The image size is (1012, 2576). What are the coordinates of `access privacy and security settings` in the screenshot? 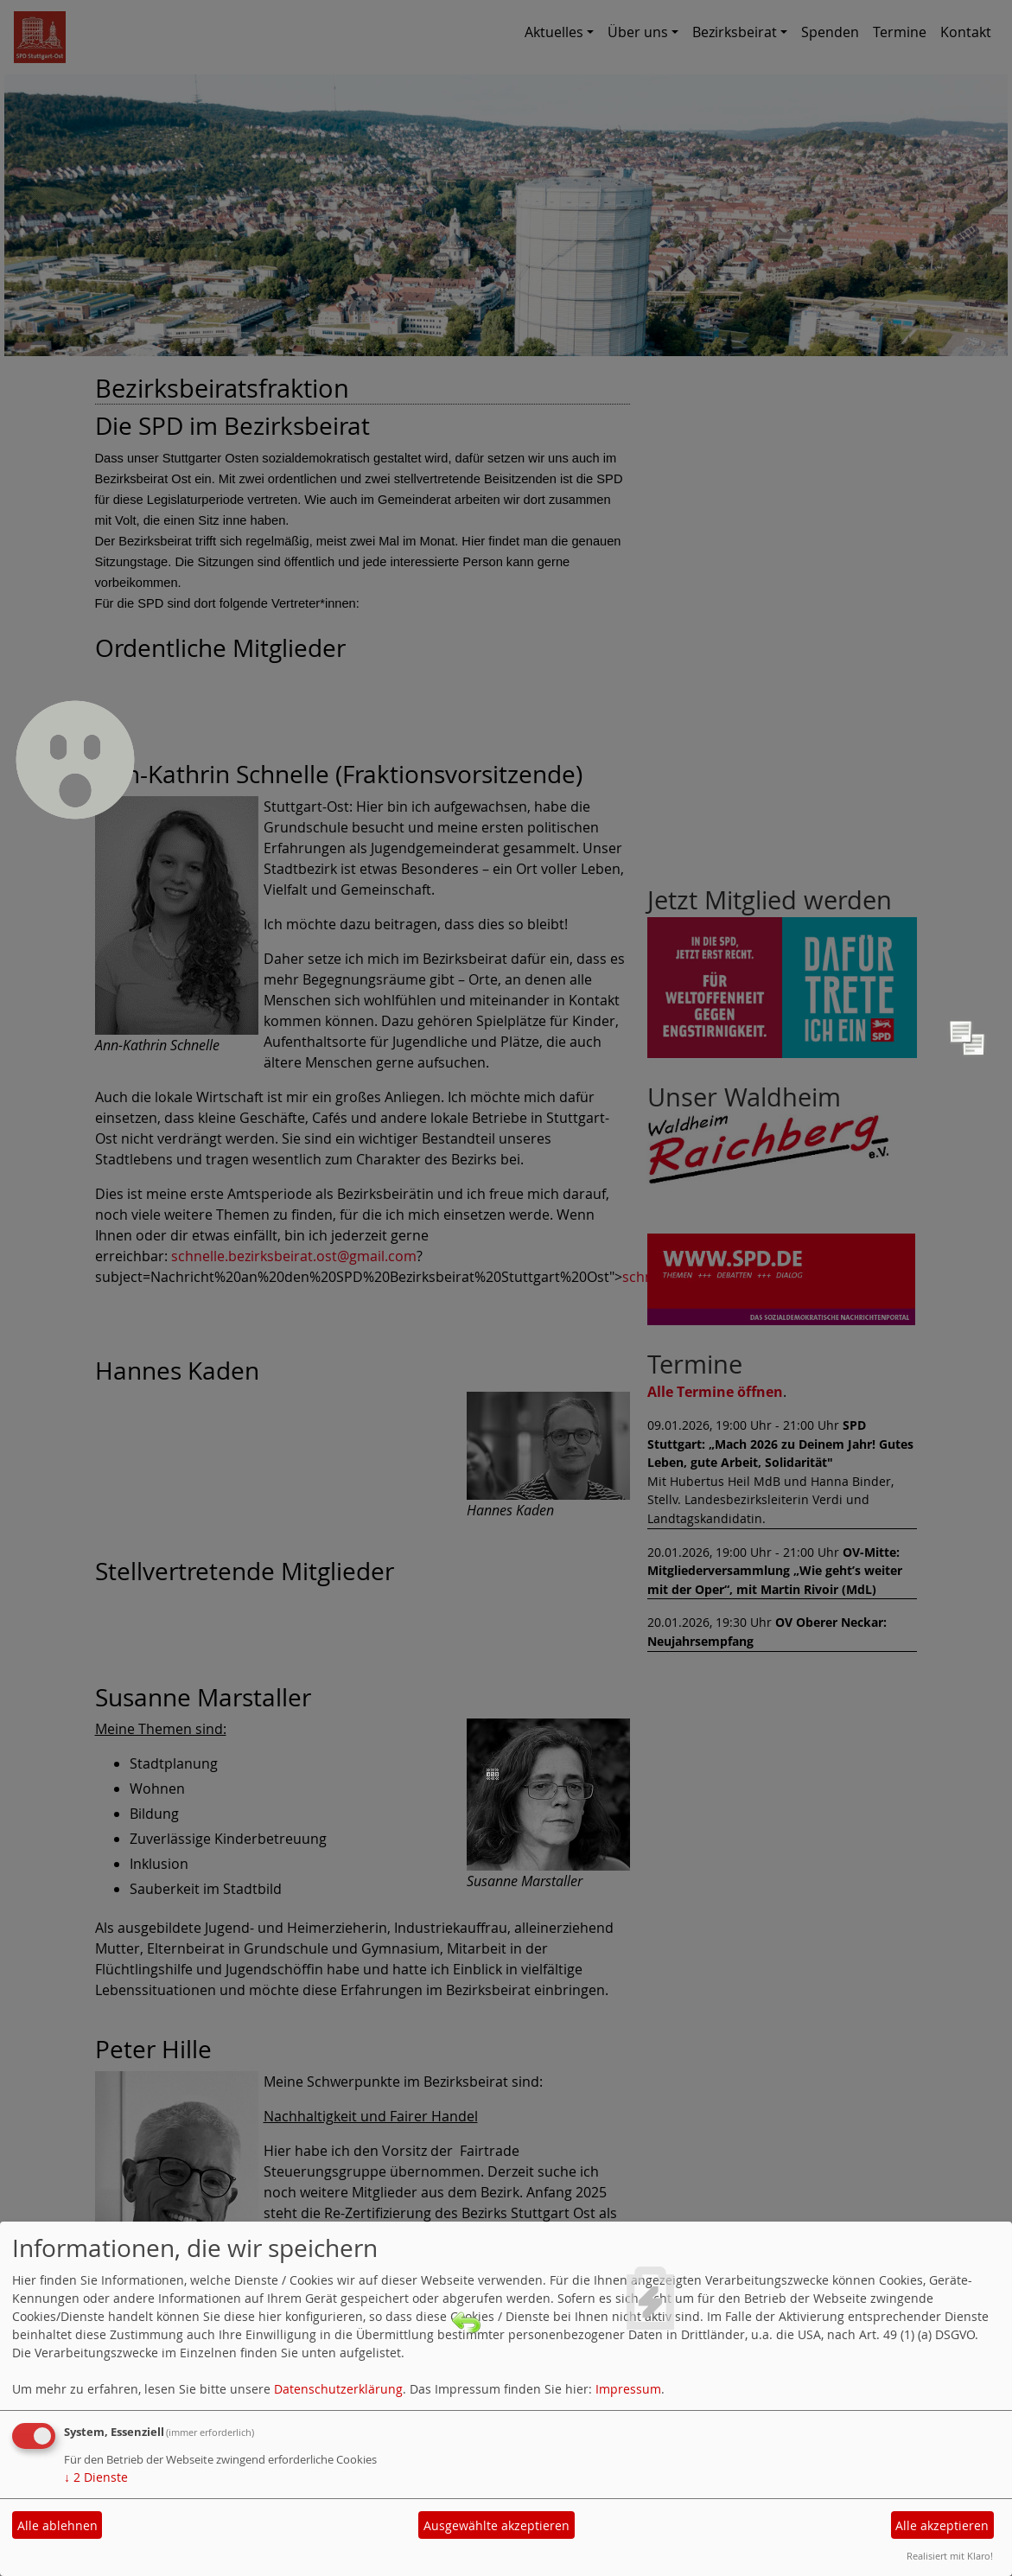 It's located at (493, 1775).